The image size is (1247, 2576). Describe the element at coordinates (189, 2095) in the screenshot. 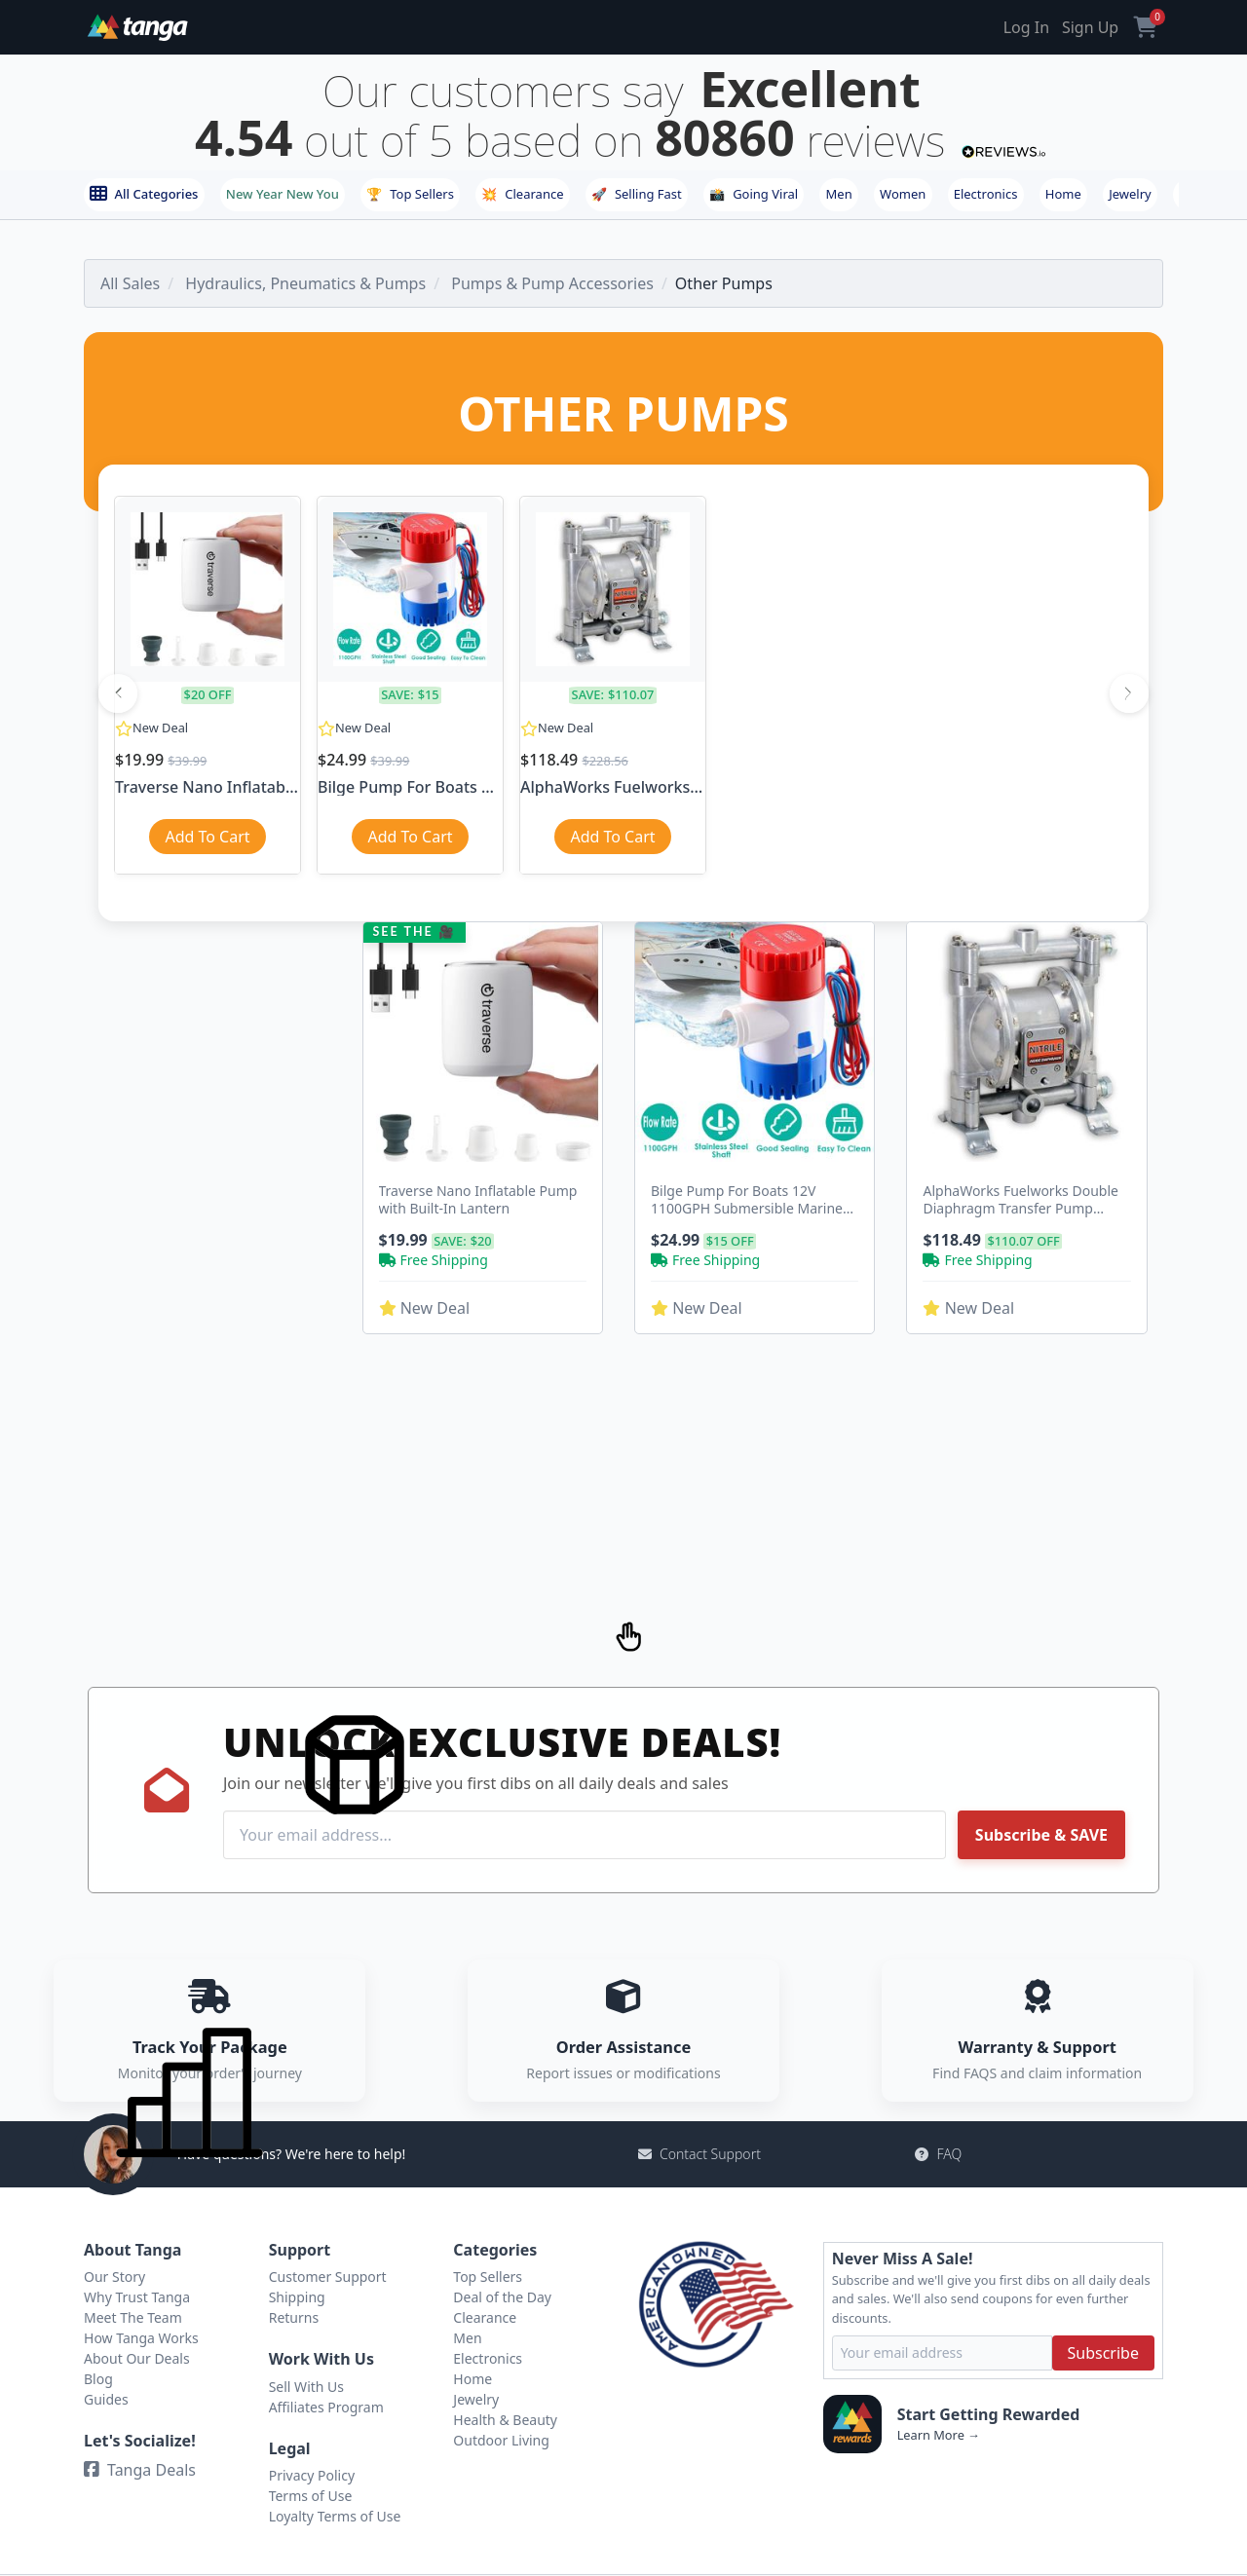

I see `view analytics or statistics` at that location.